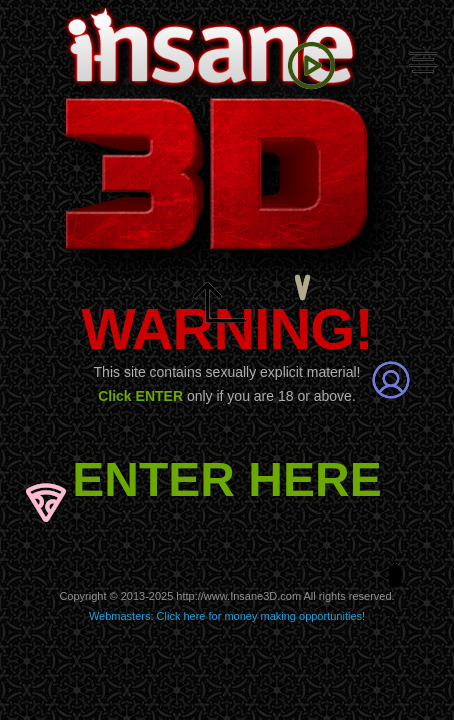  I want to click on indicates a "v" keyboard shortcut or hotkey, so click(302, 287).